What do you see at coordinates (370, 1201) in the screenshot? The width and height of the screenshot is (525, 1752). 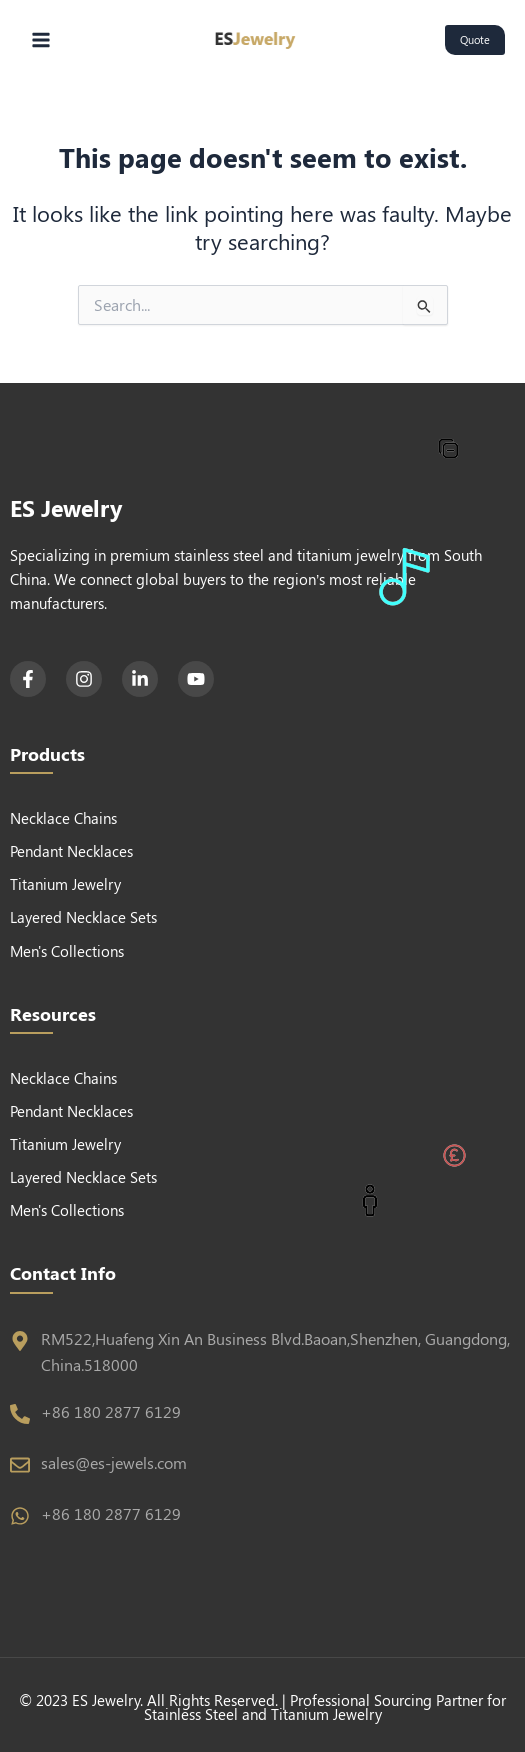 I see `view your profile` at bounding box center [370, 1201].